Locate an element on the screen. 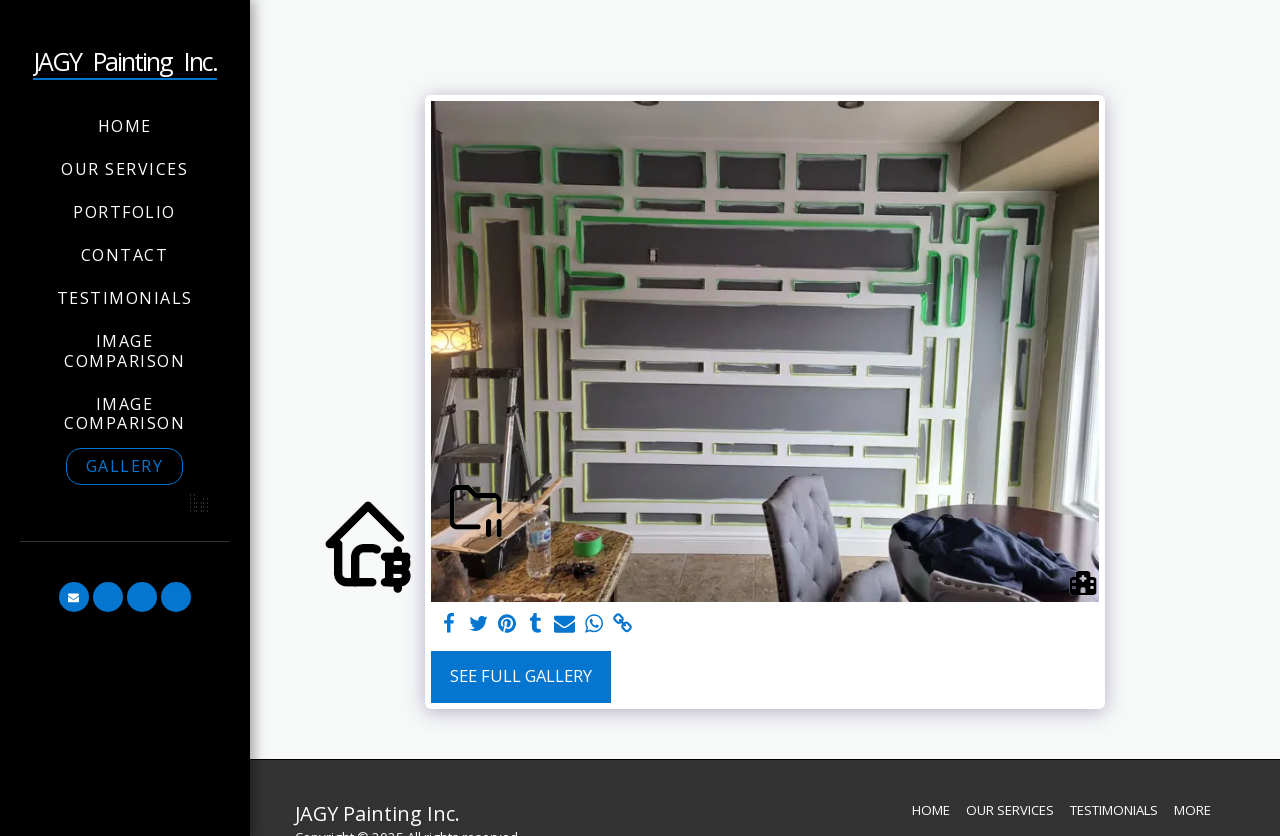 The height and width of the screenshot is (836, 1280). pause folder sync or backup is located at coordinates (475, 508).